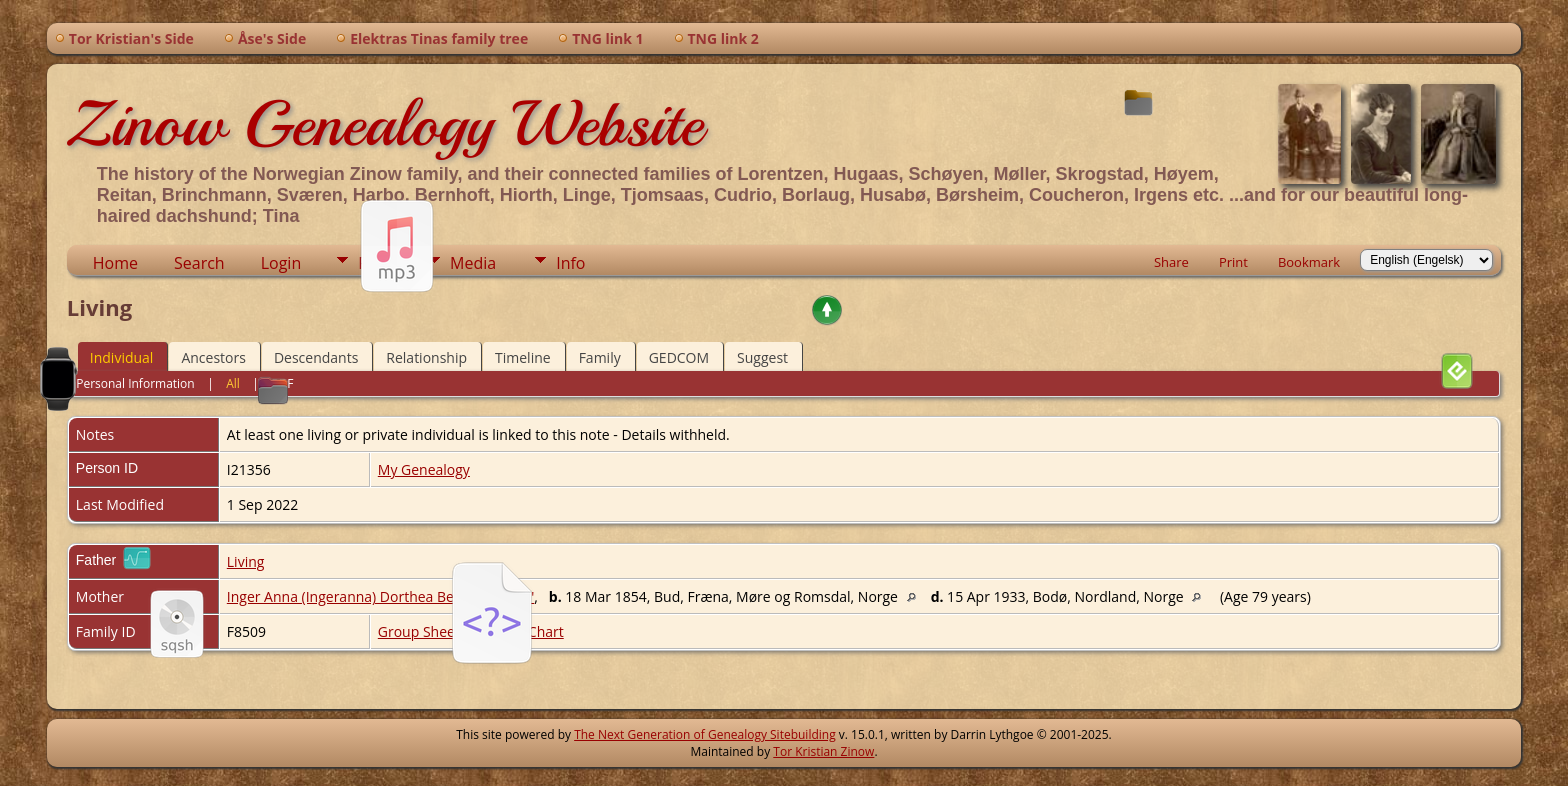 This screenshot has height=786, width=1568. Describe the element at coordinates (397, 246) in the screenshot. I see `an mp3 audio file` at that location.